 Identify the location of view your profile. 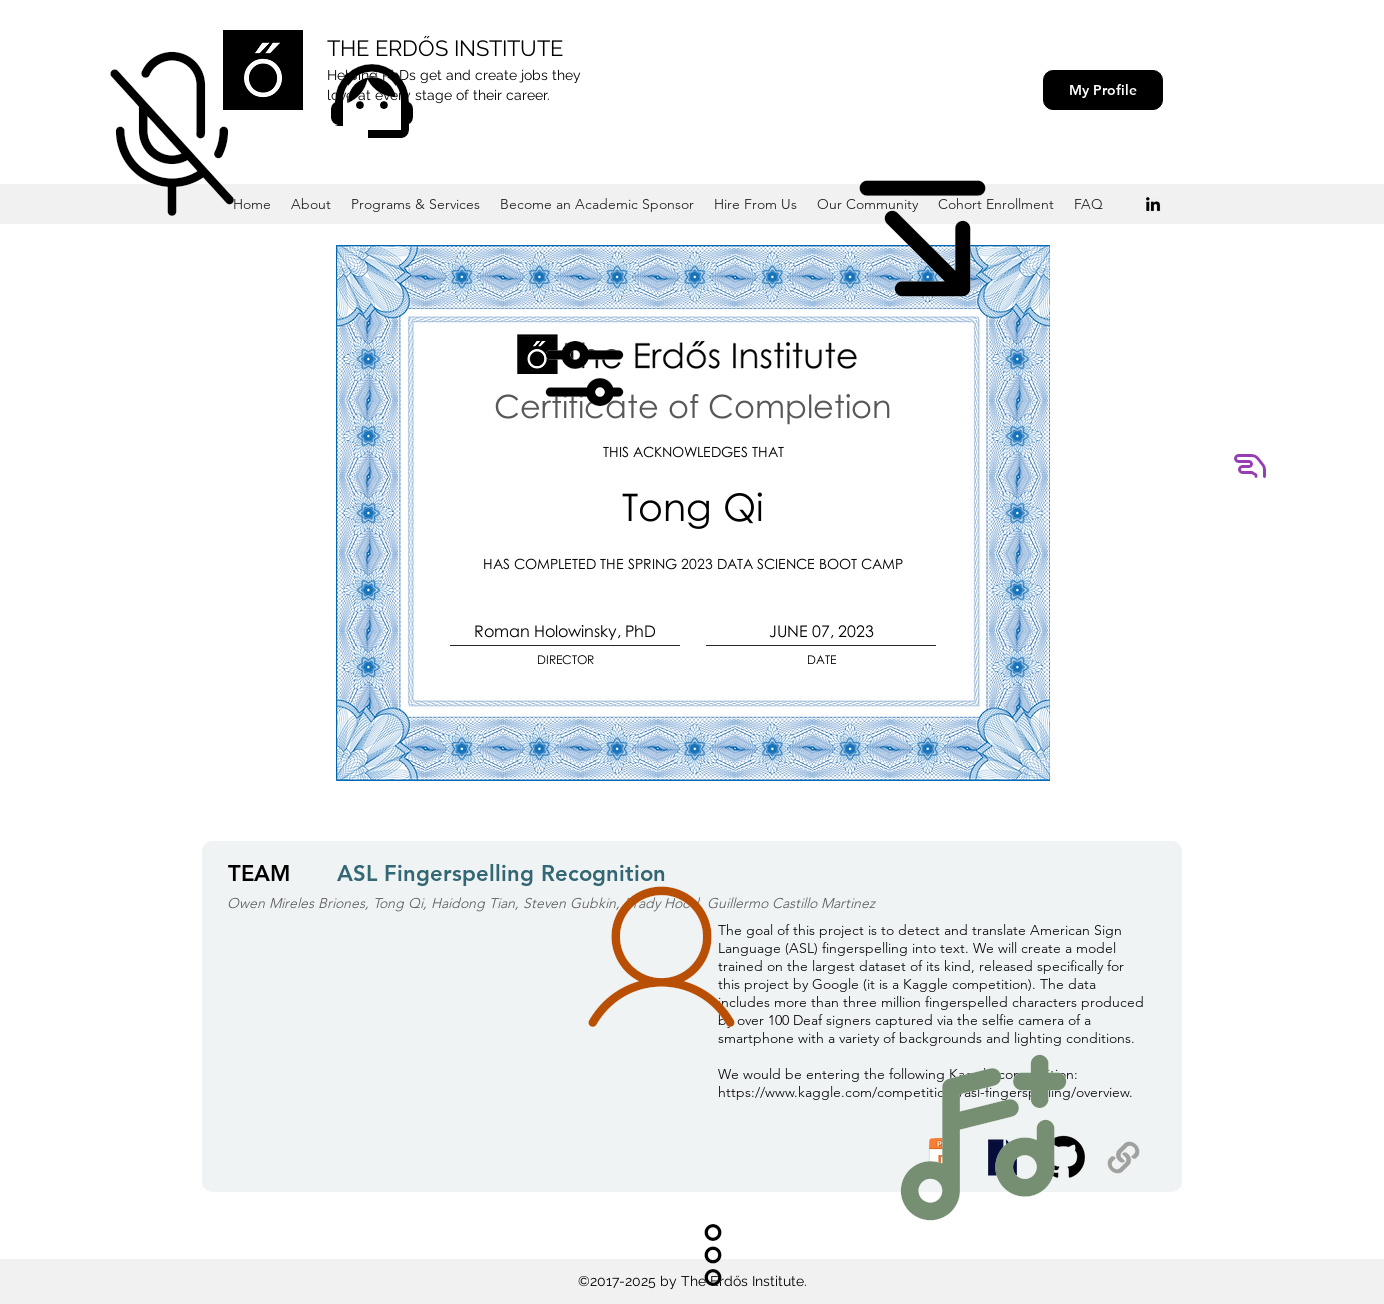
(661, 959).